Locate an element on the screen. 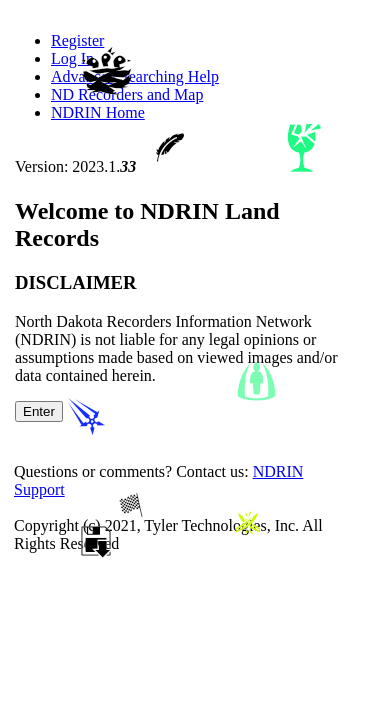 The height and width of the screenshot is (720, 375). attack or throw weapon action is located at coordinates (86, 416).